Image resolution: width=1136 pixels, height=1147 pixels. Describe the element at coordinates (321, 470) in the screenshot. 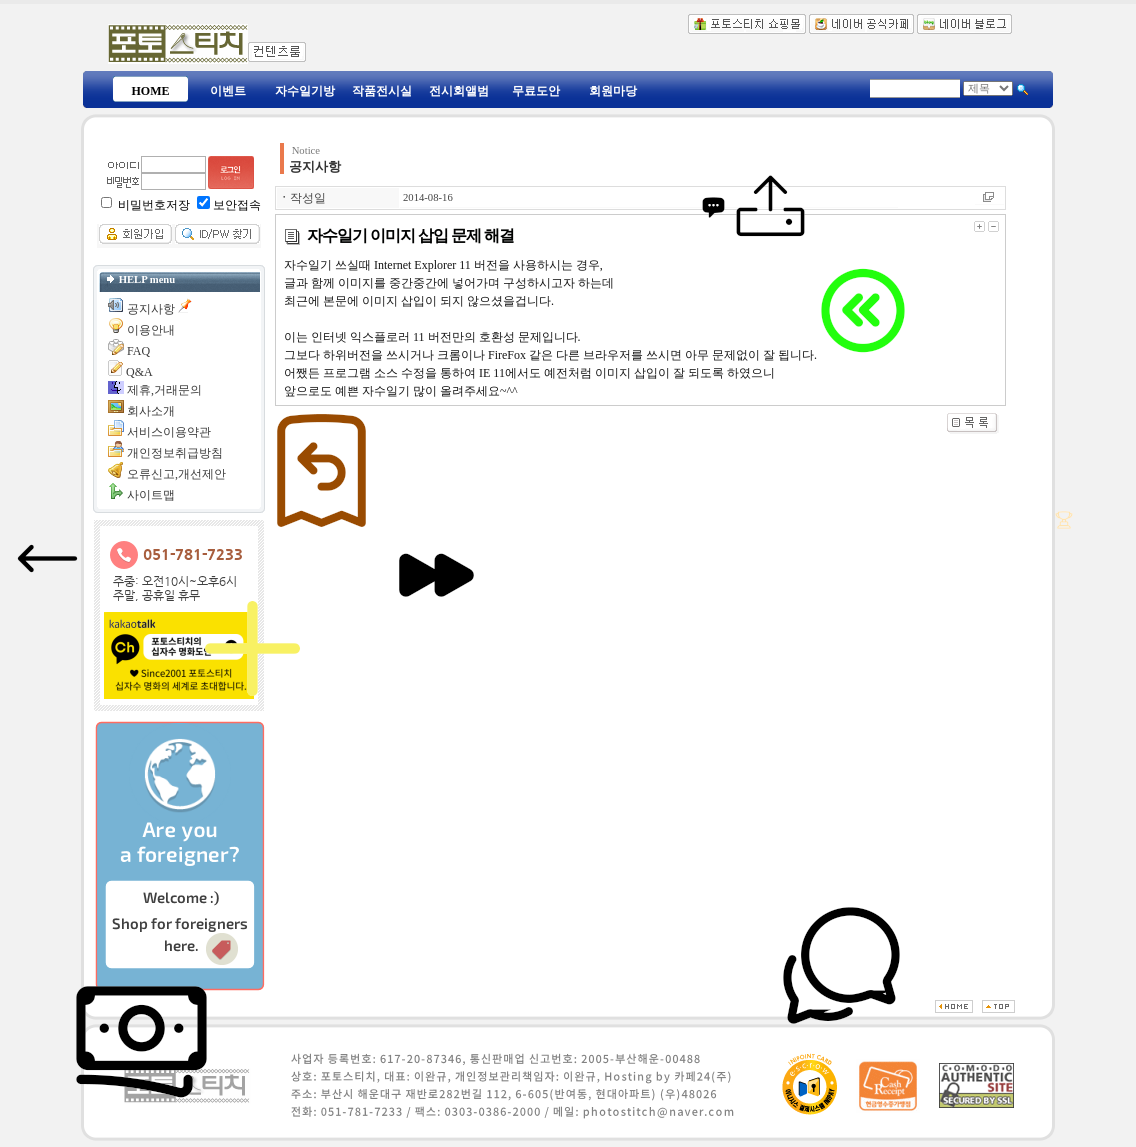

I see `request a refund for a purchase` at that location.